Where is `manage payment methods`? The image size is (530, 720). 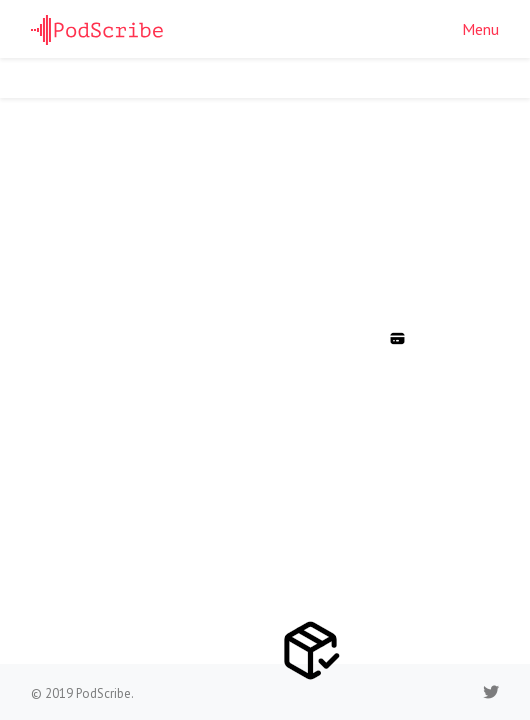 manage payment methods is located at coordinates (397, 338).